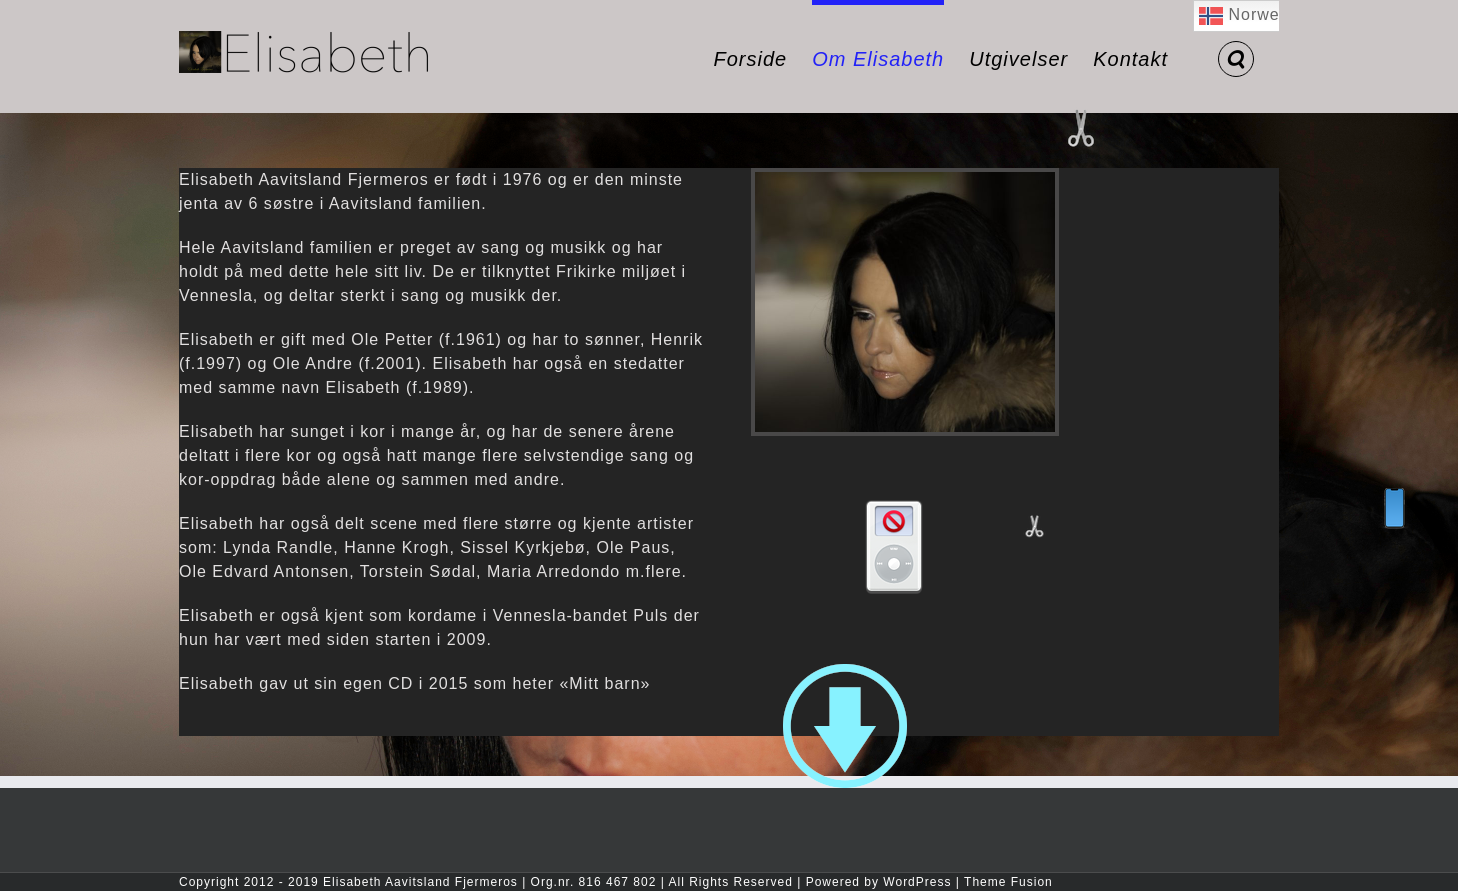 This screenshot has height=891, width=1458. Describe the element at coordinates (894, 547) in the screenshot. I see `iPod device not connected or unavailable` at that location.